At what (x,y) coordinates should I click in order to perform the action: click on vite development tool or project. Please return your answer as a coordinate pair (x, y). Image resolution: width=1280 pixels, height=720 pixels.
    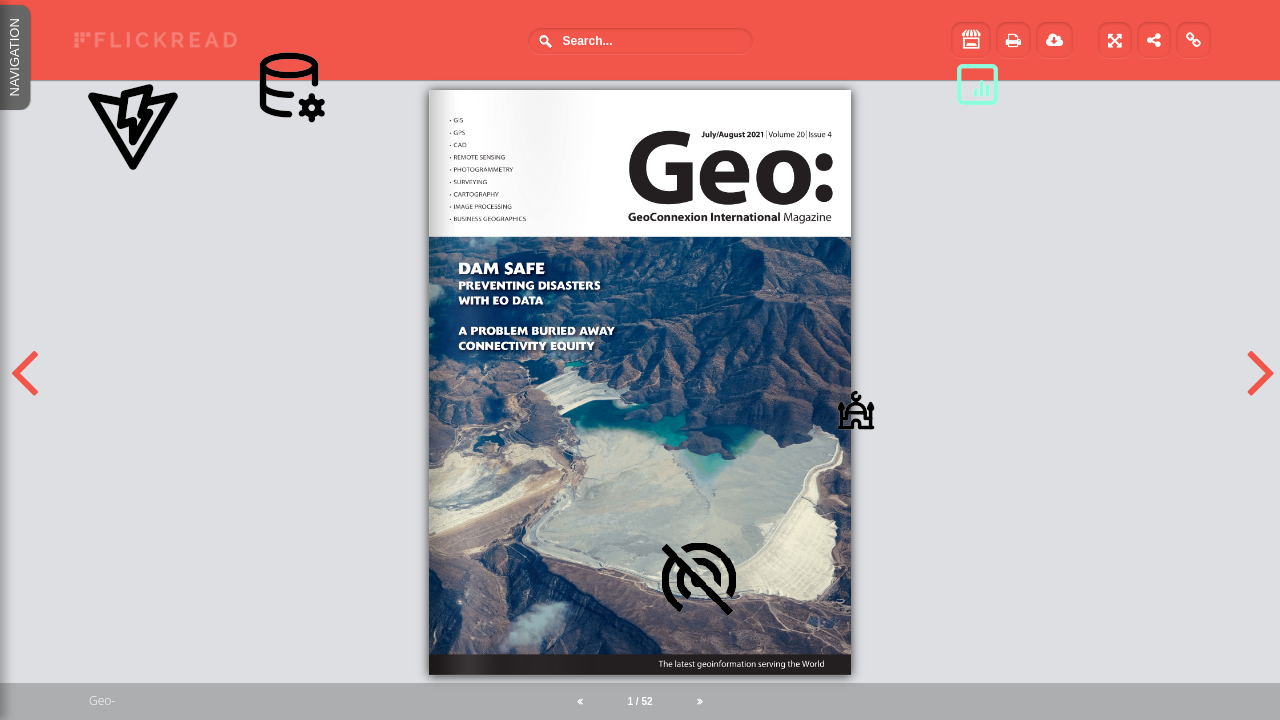
    Looking at the image, I should click on (133, 125).